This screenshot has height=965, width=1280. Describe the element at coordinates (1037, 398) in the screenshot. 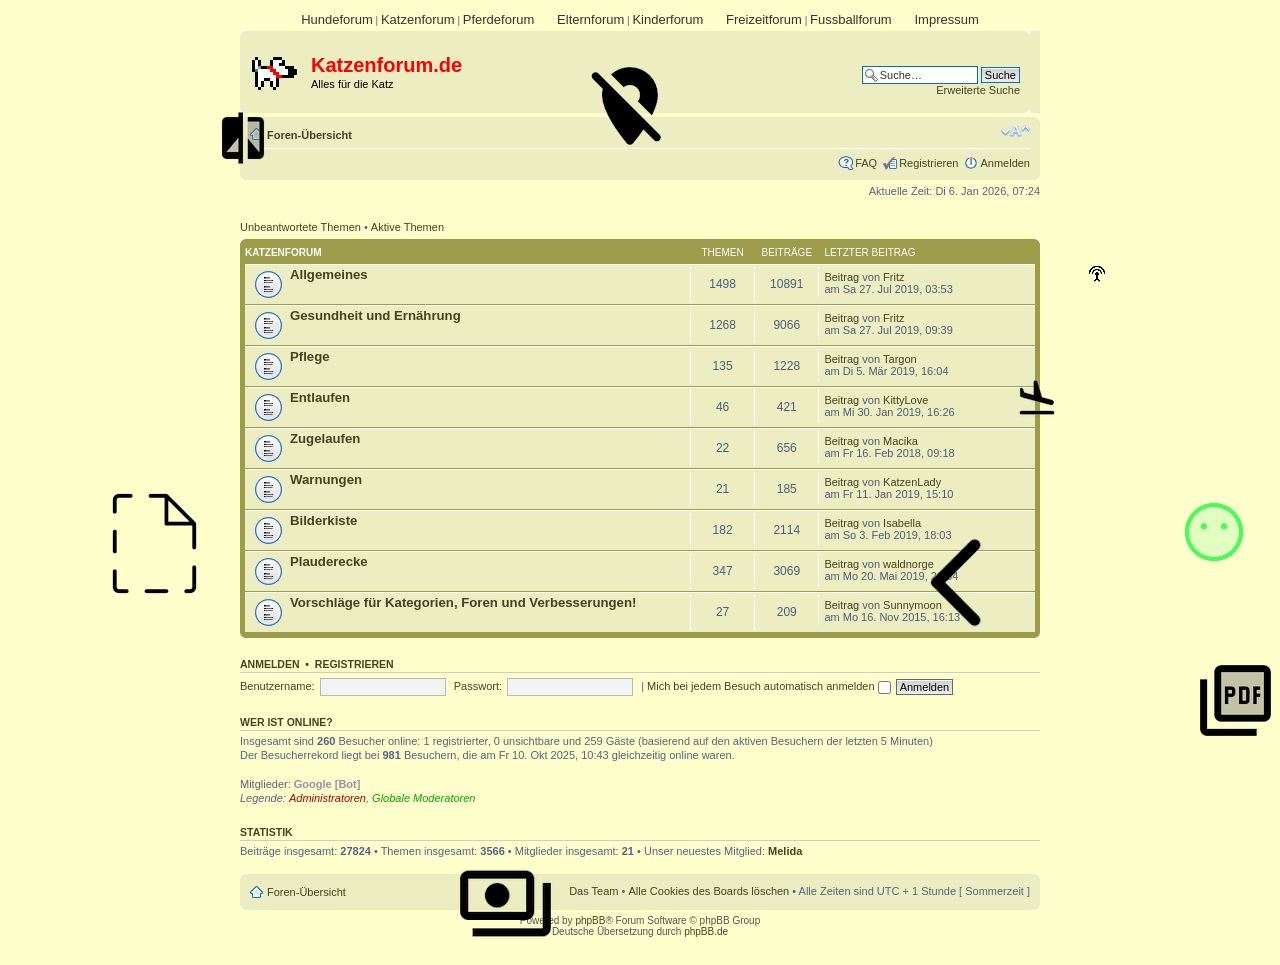

I see `indicates arriving flight status` at that location.